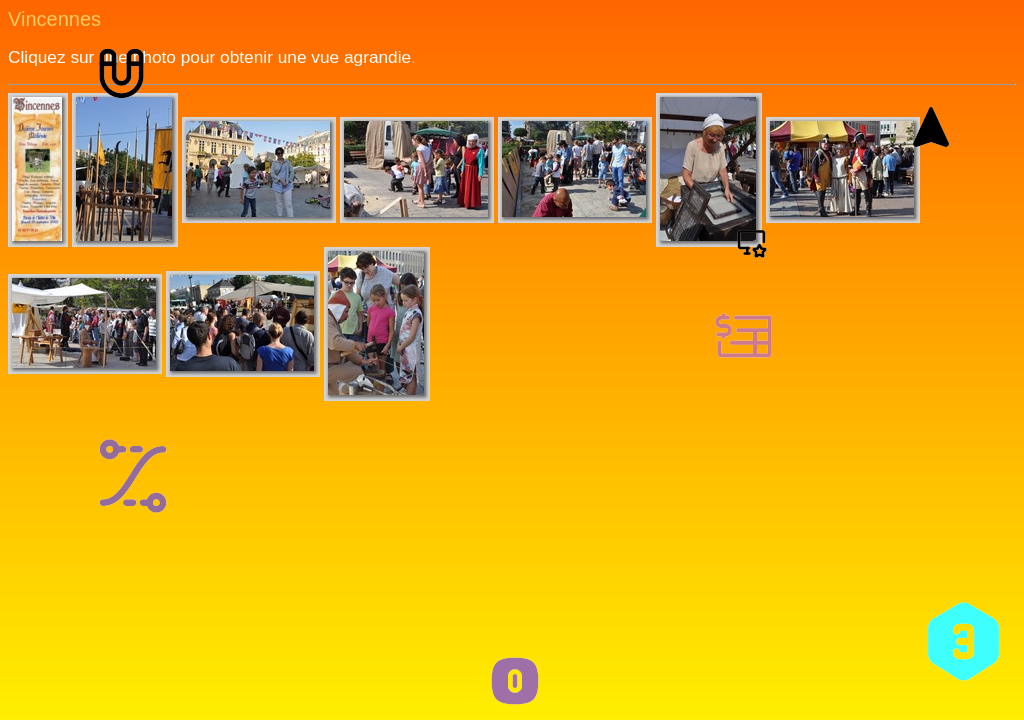  I want to click on indicates zero items or notifications, so click(515, 681).